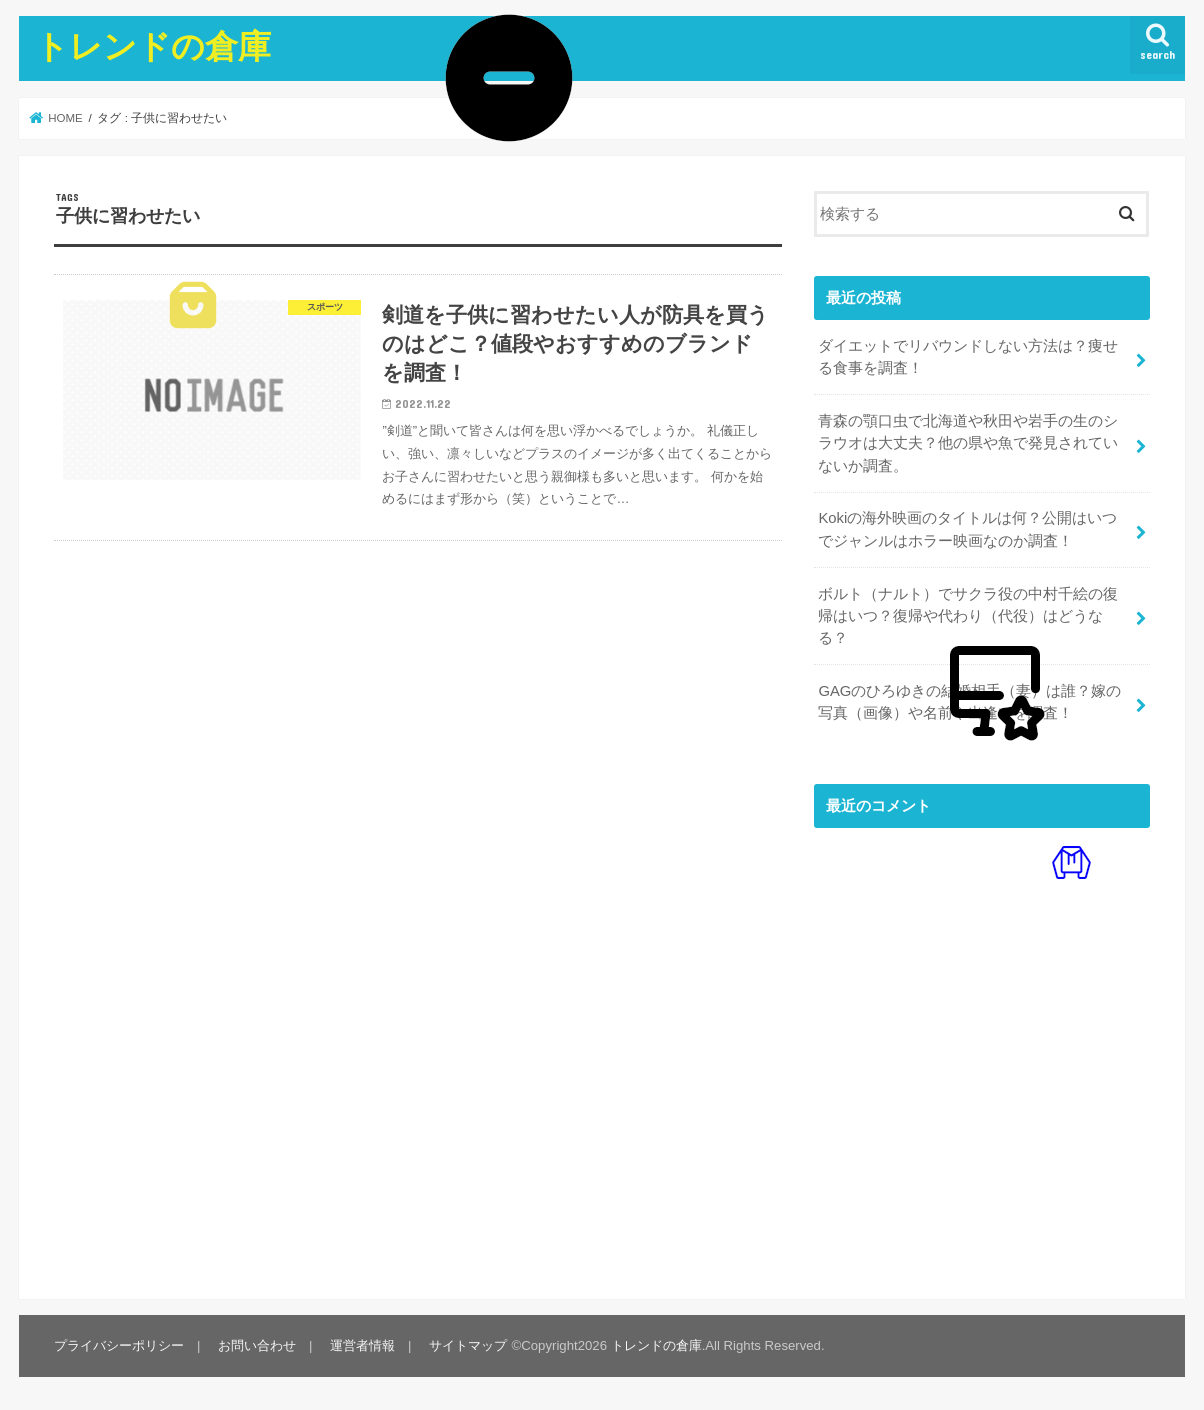 This screenshot has width=1204, height=1410. Describe the element at coordinates (193, 305) in the screenshot. I see `view your shopping bag` at that location.